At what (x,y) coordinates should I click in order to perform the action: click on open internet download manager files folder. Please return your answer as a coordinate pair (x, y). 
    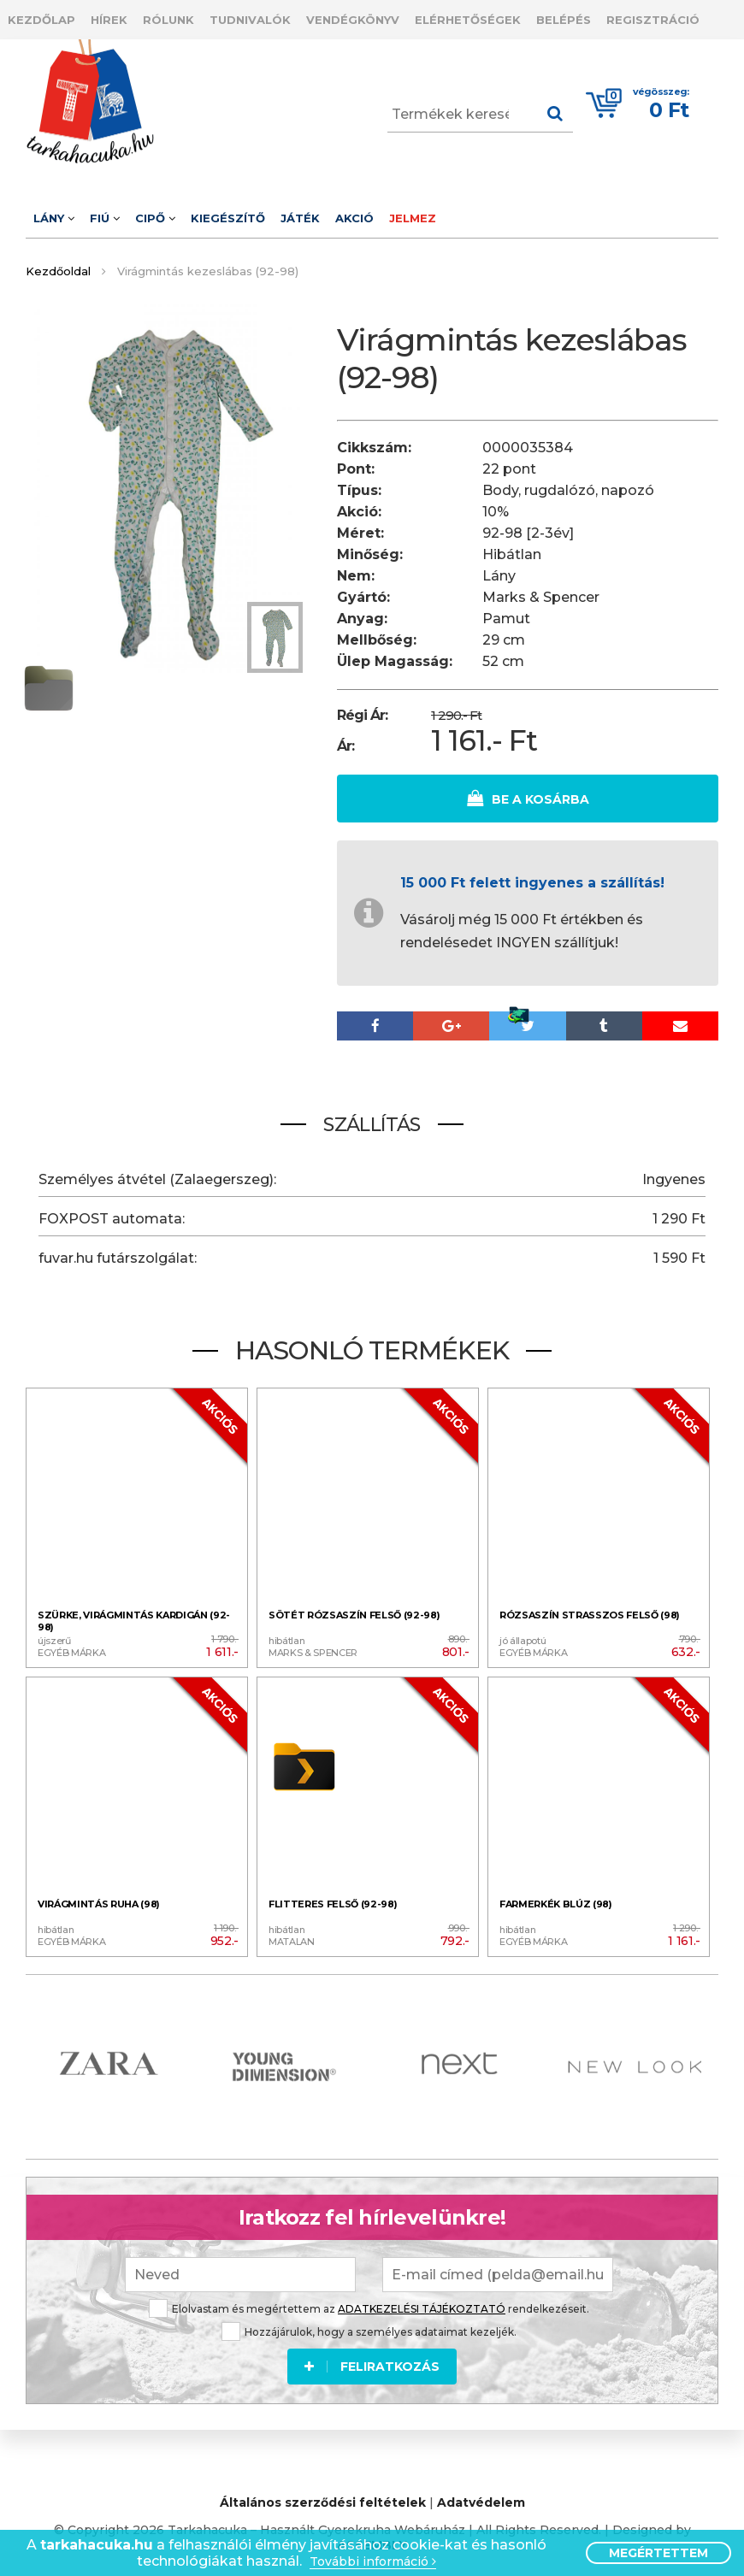
    Looking at the image, I should click on (519, 1015).